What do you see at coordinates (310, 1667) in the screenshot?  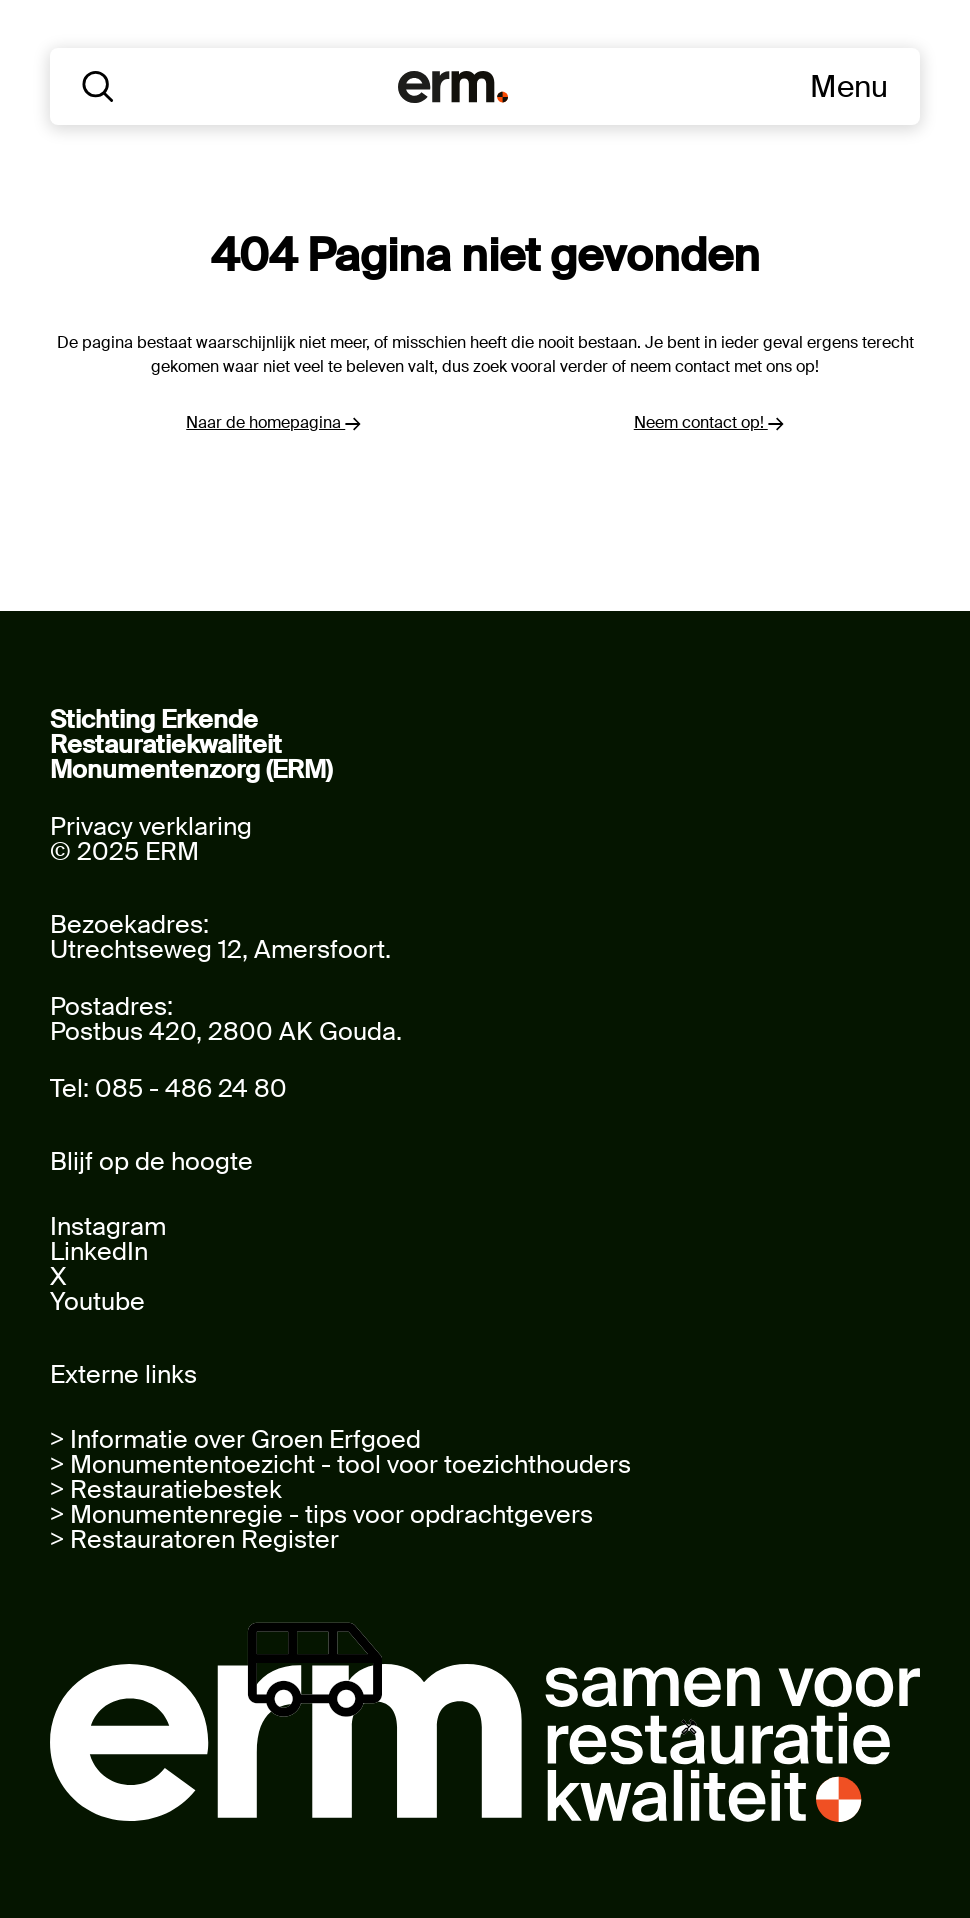 I see `track delivery or shipping status` at bounding box center [310, 1667].